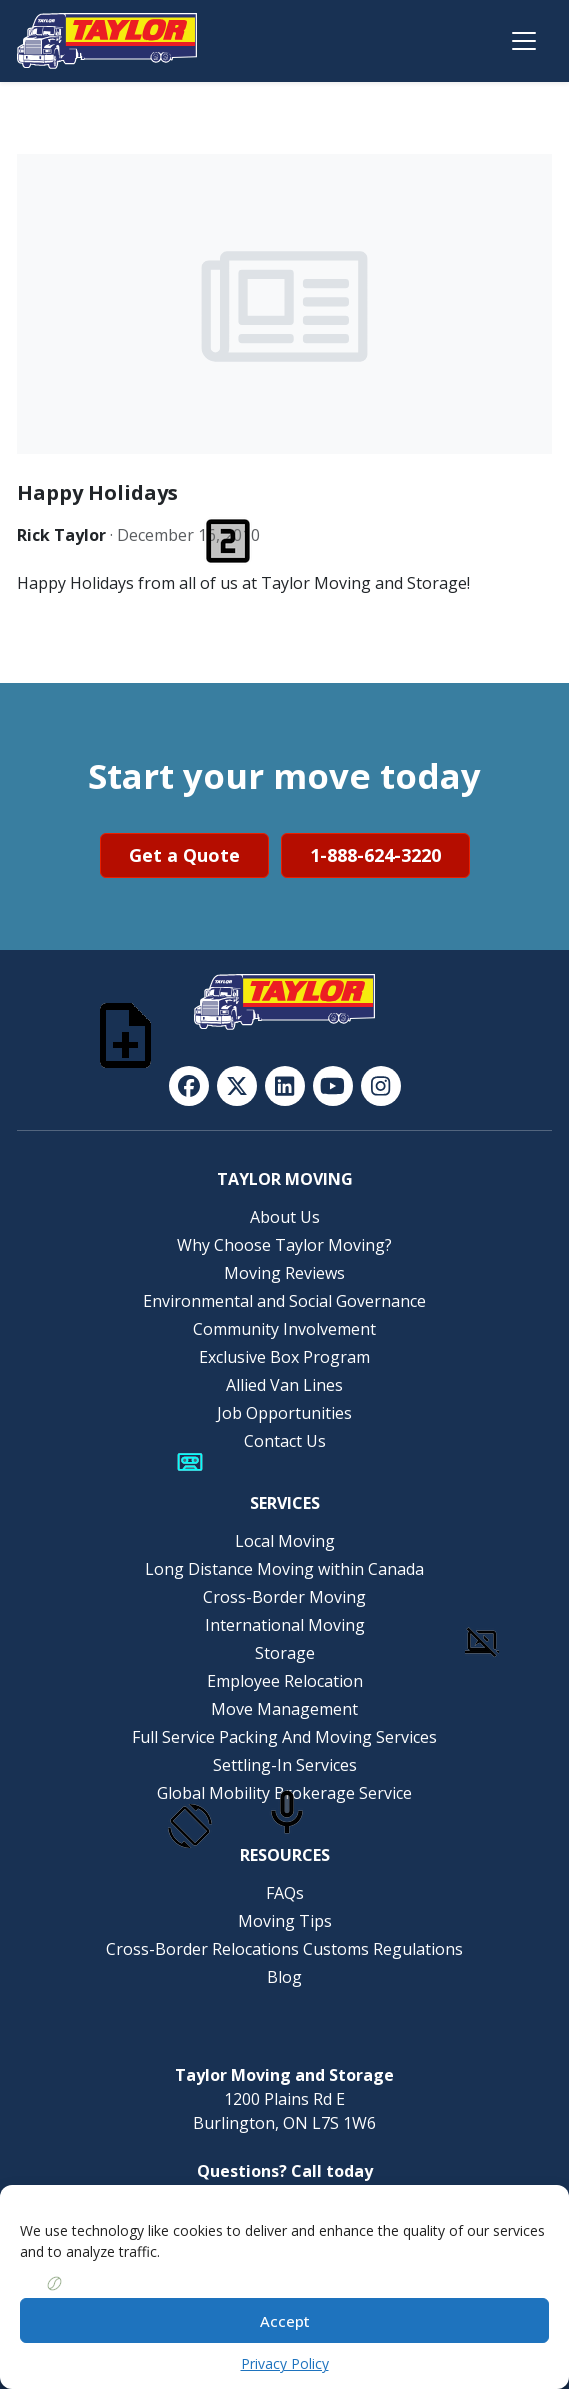 Image resolution: width=569 pixels, height=2389 pixels. What do you see at coordinates (125, 1035) in the screenshot?
I see `create a new note or document` at bounding box center [125, 1035].